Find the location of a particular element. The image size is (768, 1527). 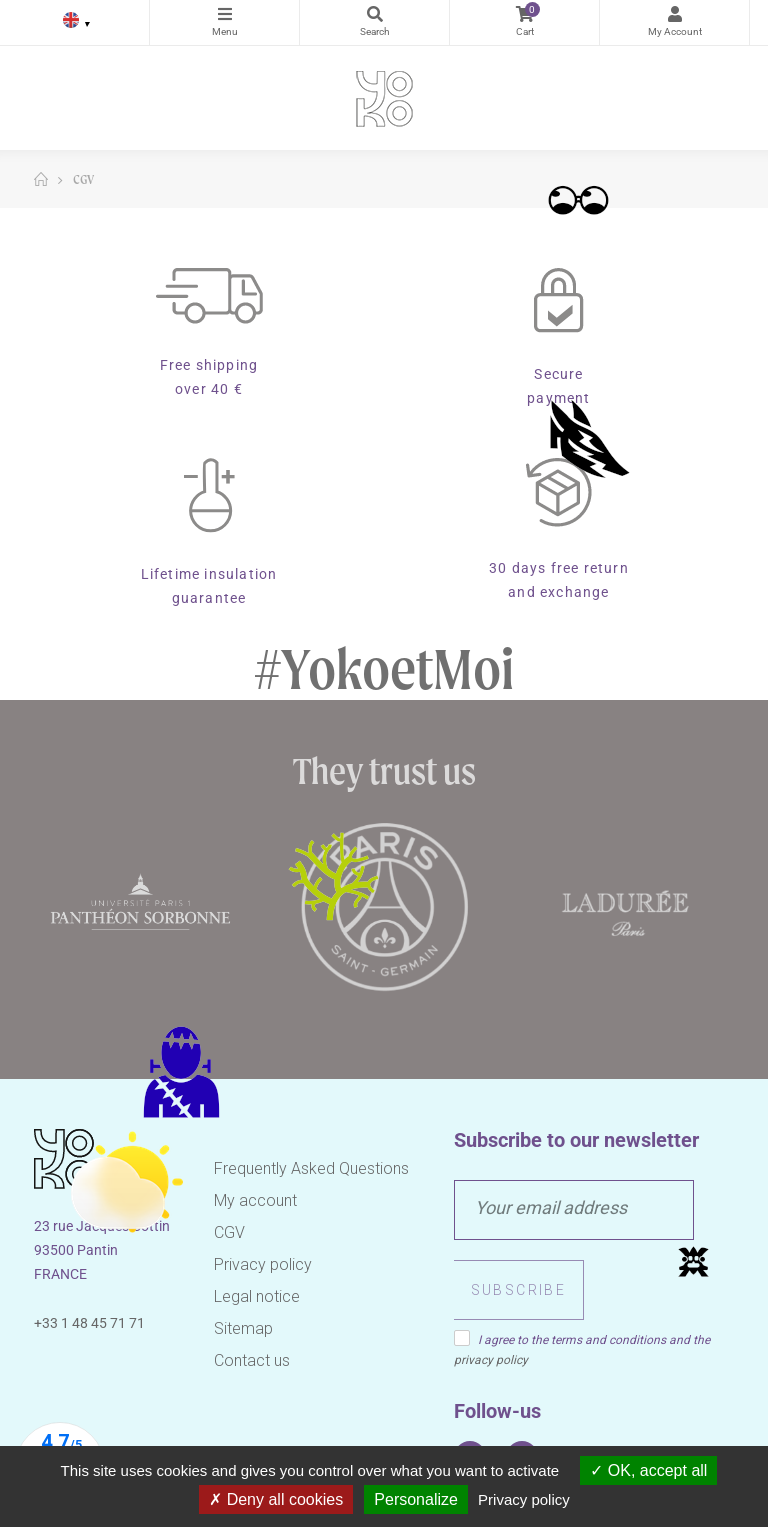

decorative tribal or aztec-style game badge is located at coordinates (693, 1261).